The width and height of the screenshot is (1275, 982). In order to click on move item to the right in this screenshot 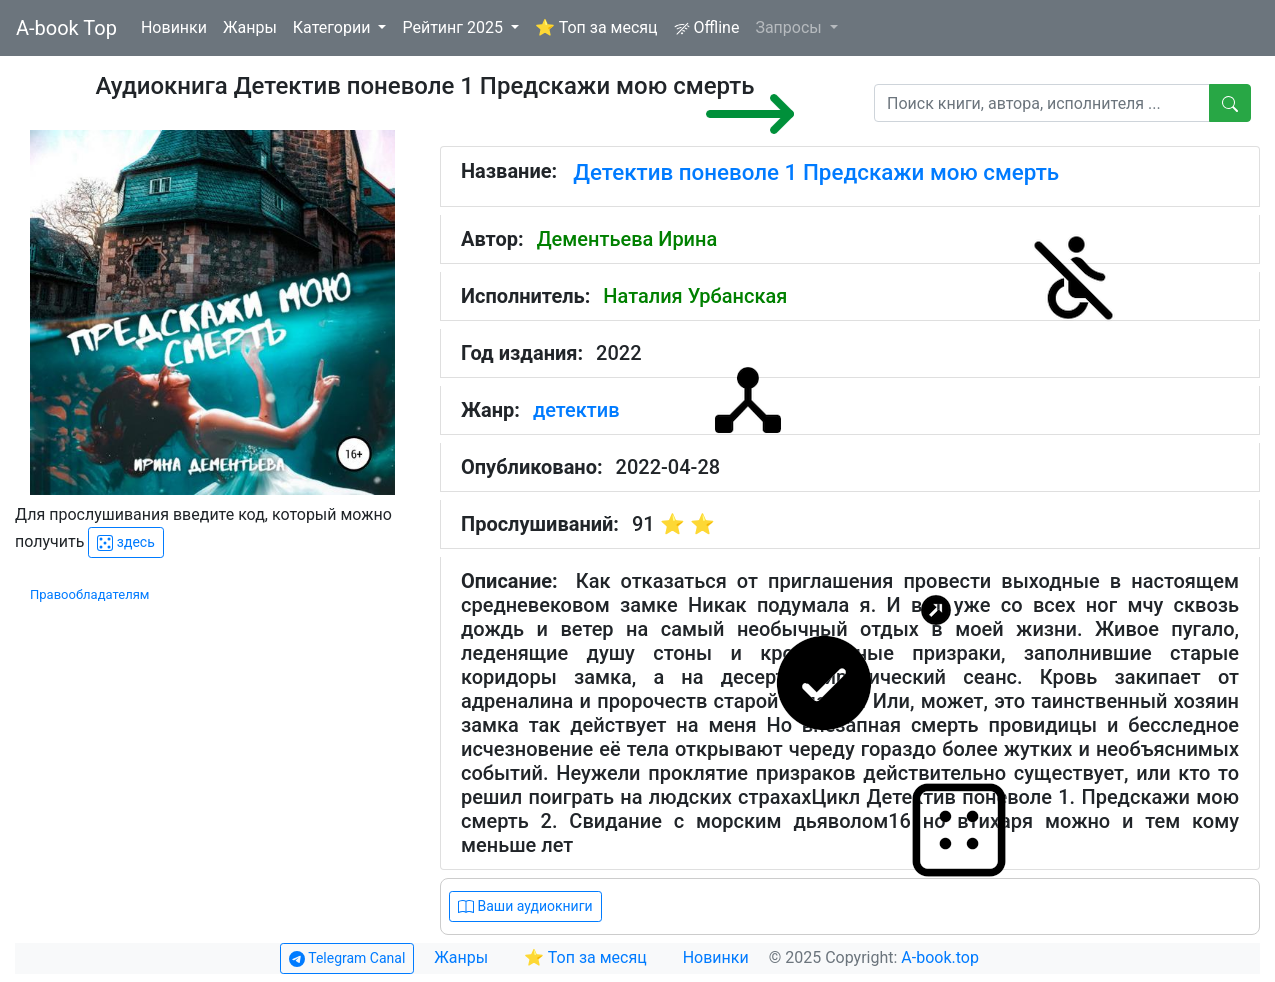, I will do `click(750, 114)`.